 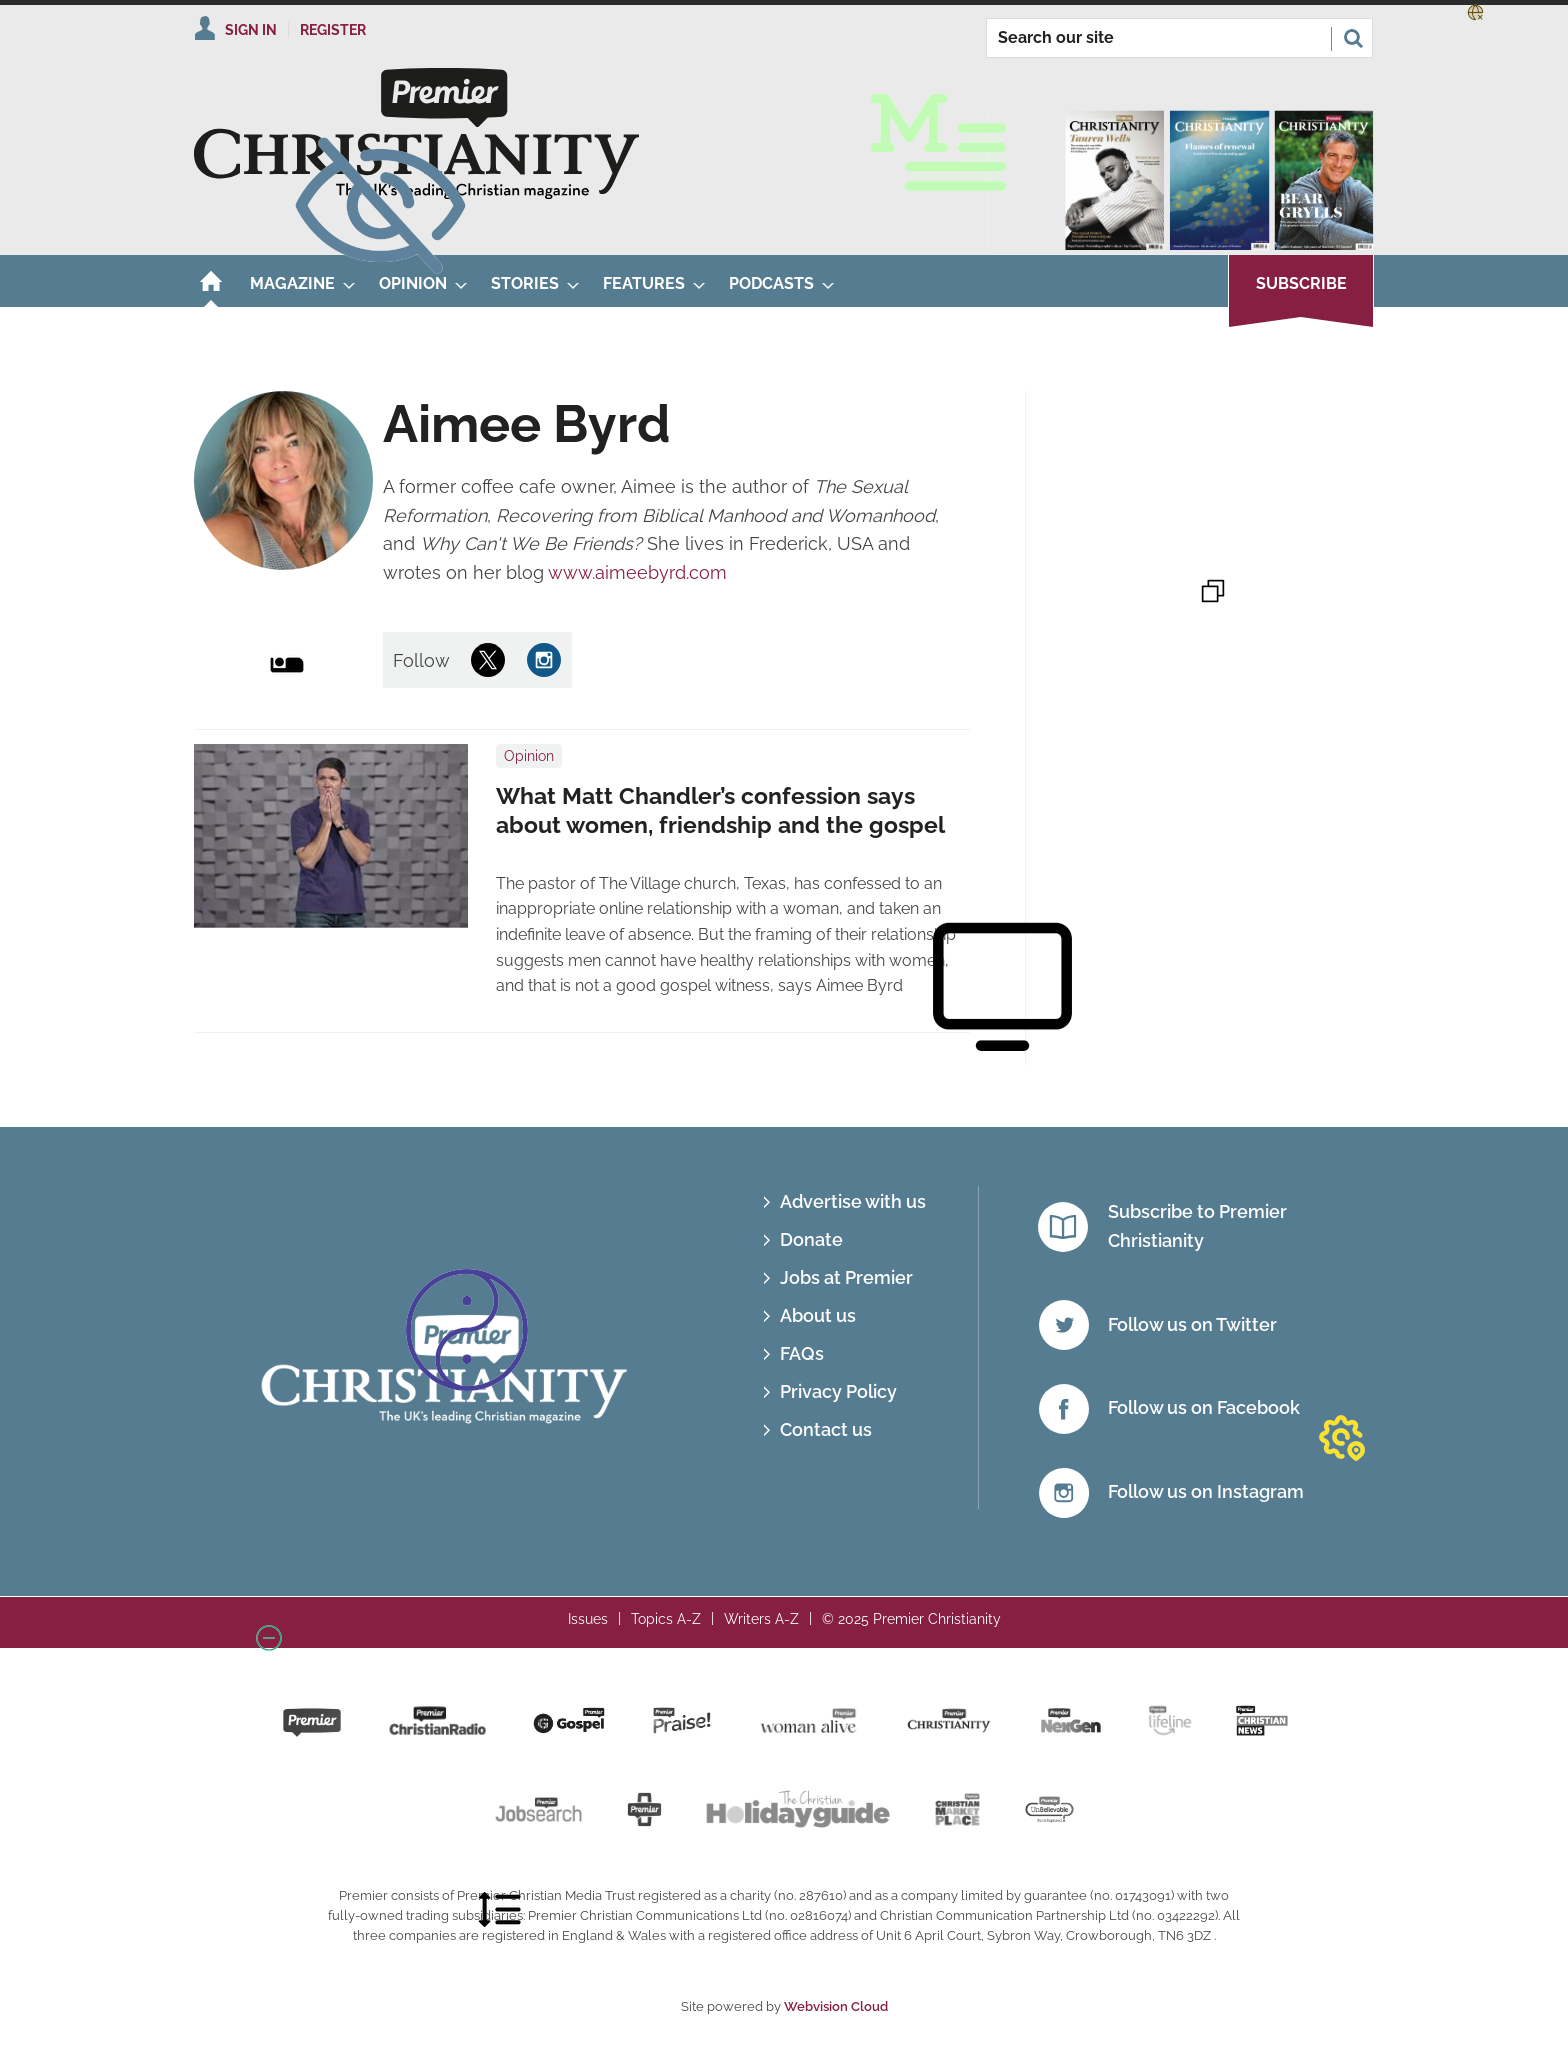 What do you see at coordinates (1341, 1437) in the screenshot?
I see `pin settings to a specific location` at bounding box center [1341, 1437].